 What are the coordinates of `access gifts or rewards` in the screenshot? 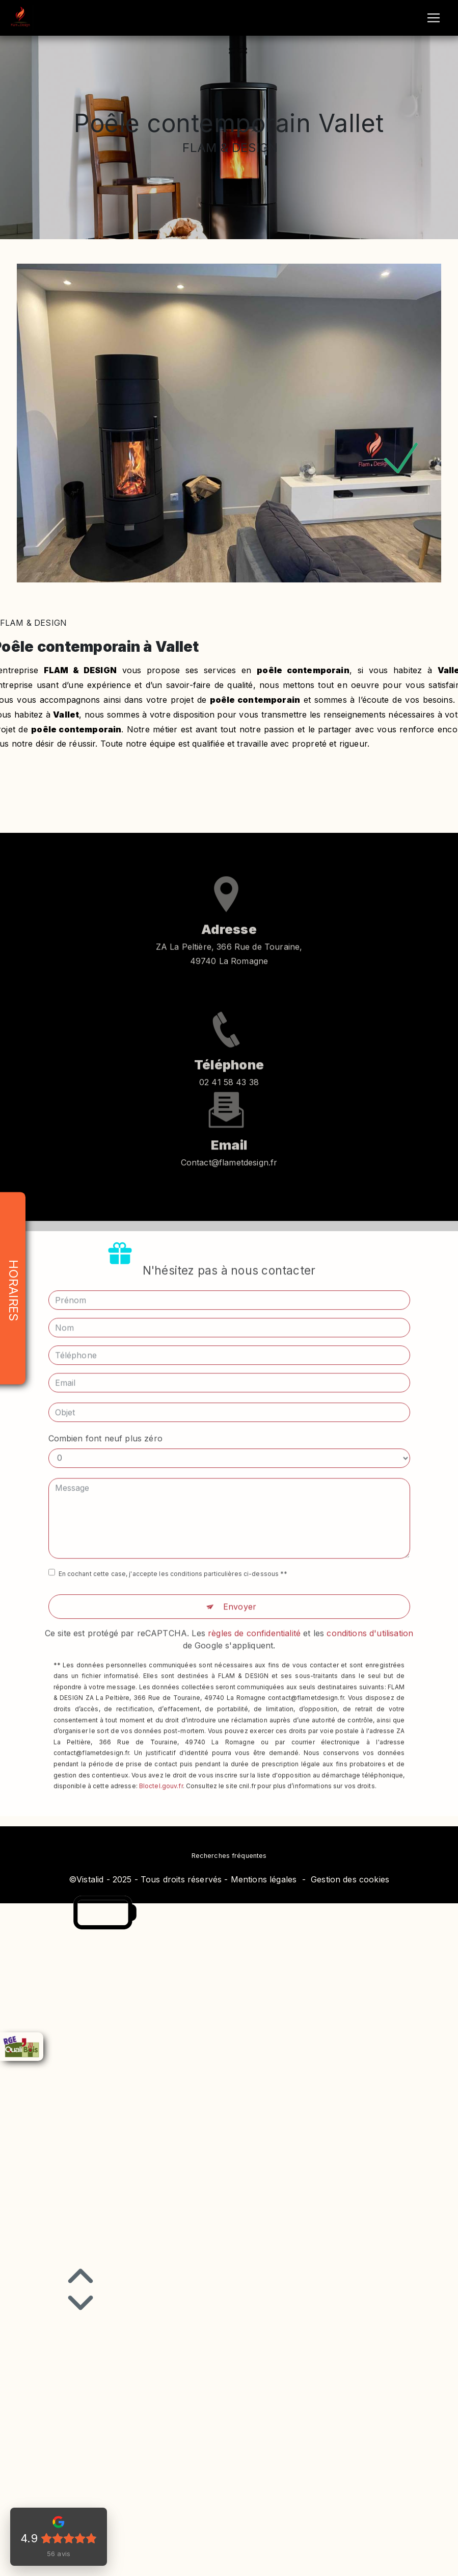 It's located at (120, 1253).